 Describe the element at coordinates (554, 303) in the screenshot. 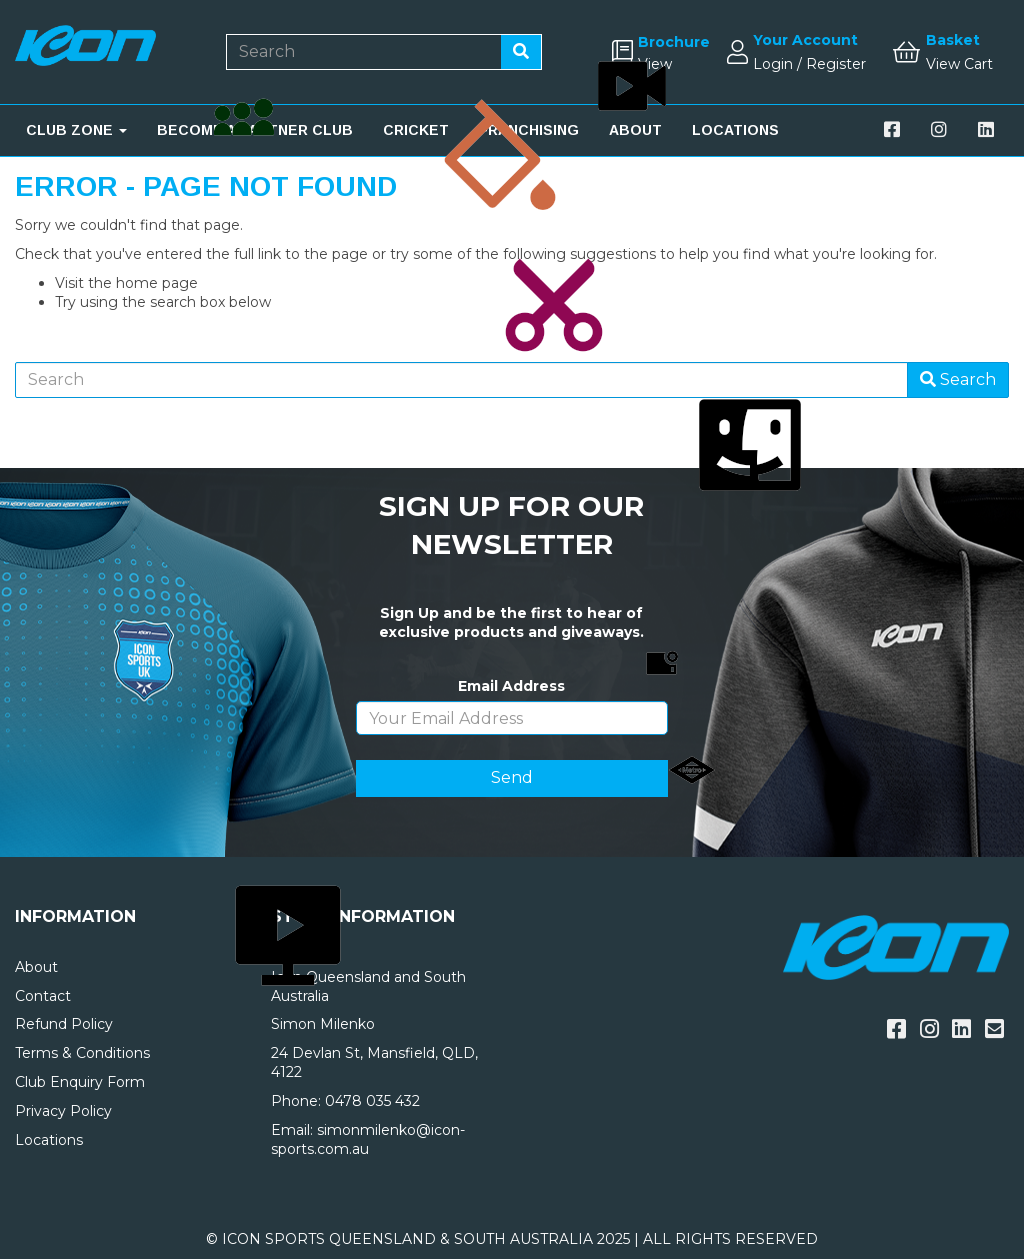

I see `cut selected content` at that location.